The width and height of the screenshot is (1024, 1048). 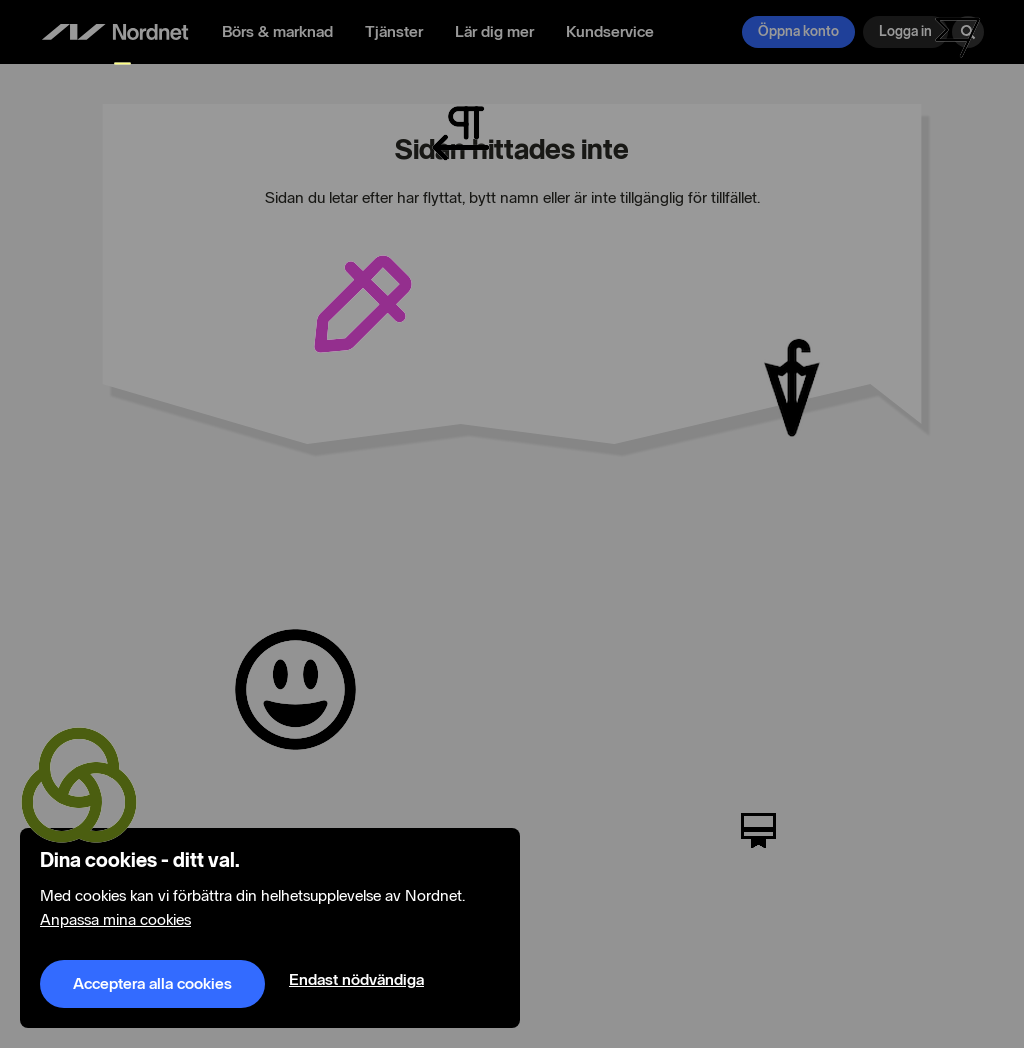 What do you see at coordinates (363, 304) in the screenshot?
I see `select a color from the canvas` at bounding box center [363, 304].